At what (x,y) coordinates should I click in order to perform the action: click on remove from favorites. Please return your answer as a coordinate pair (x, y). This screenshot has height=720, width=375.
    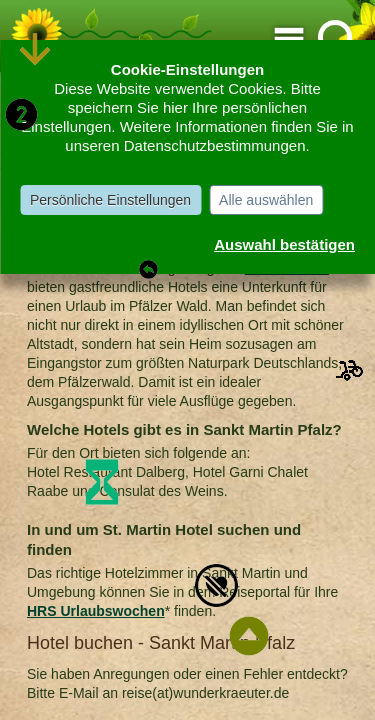
    Looking at the image, I should click on (216, 585).